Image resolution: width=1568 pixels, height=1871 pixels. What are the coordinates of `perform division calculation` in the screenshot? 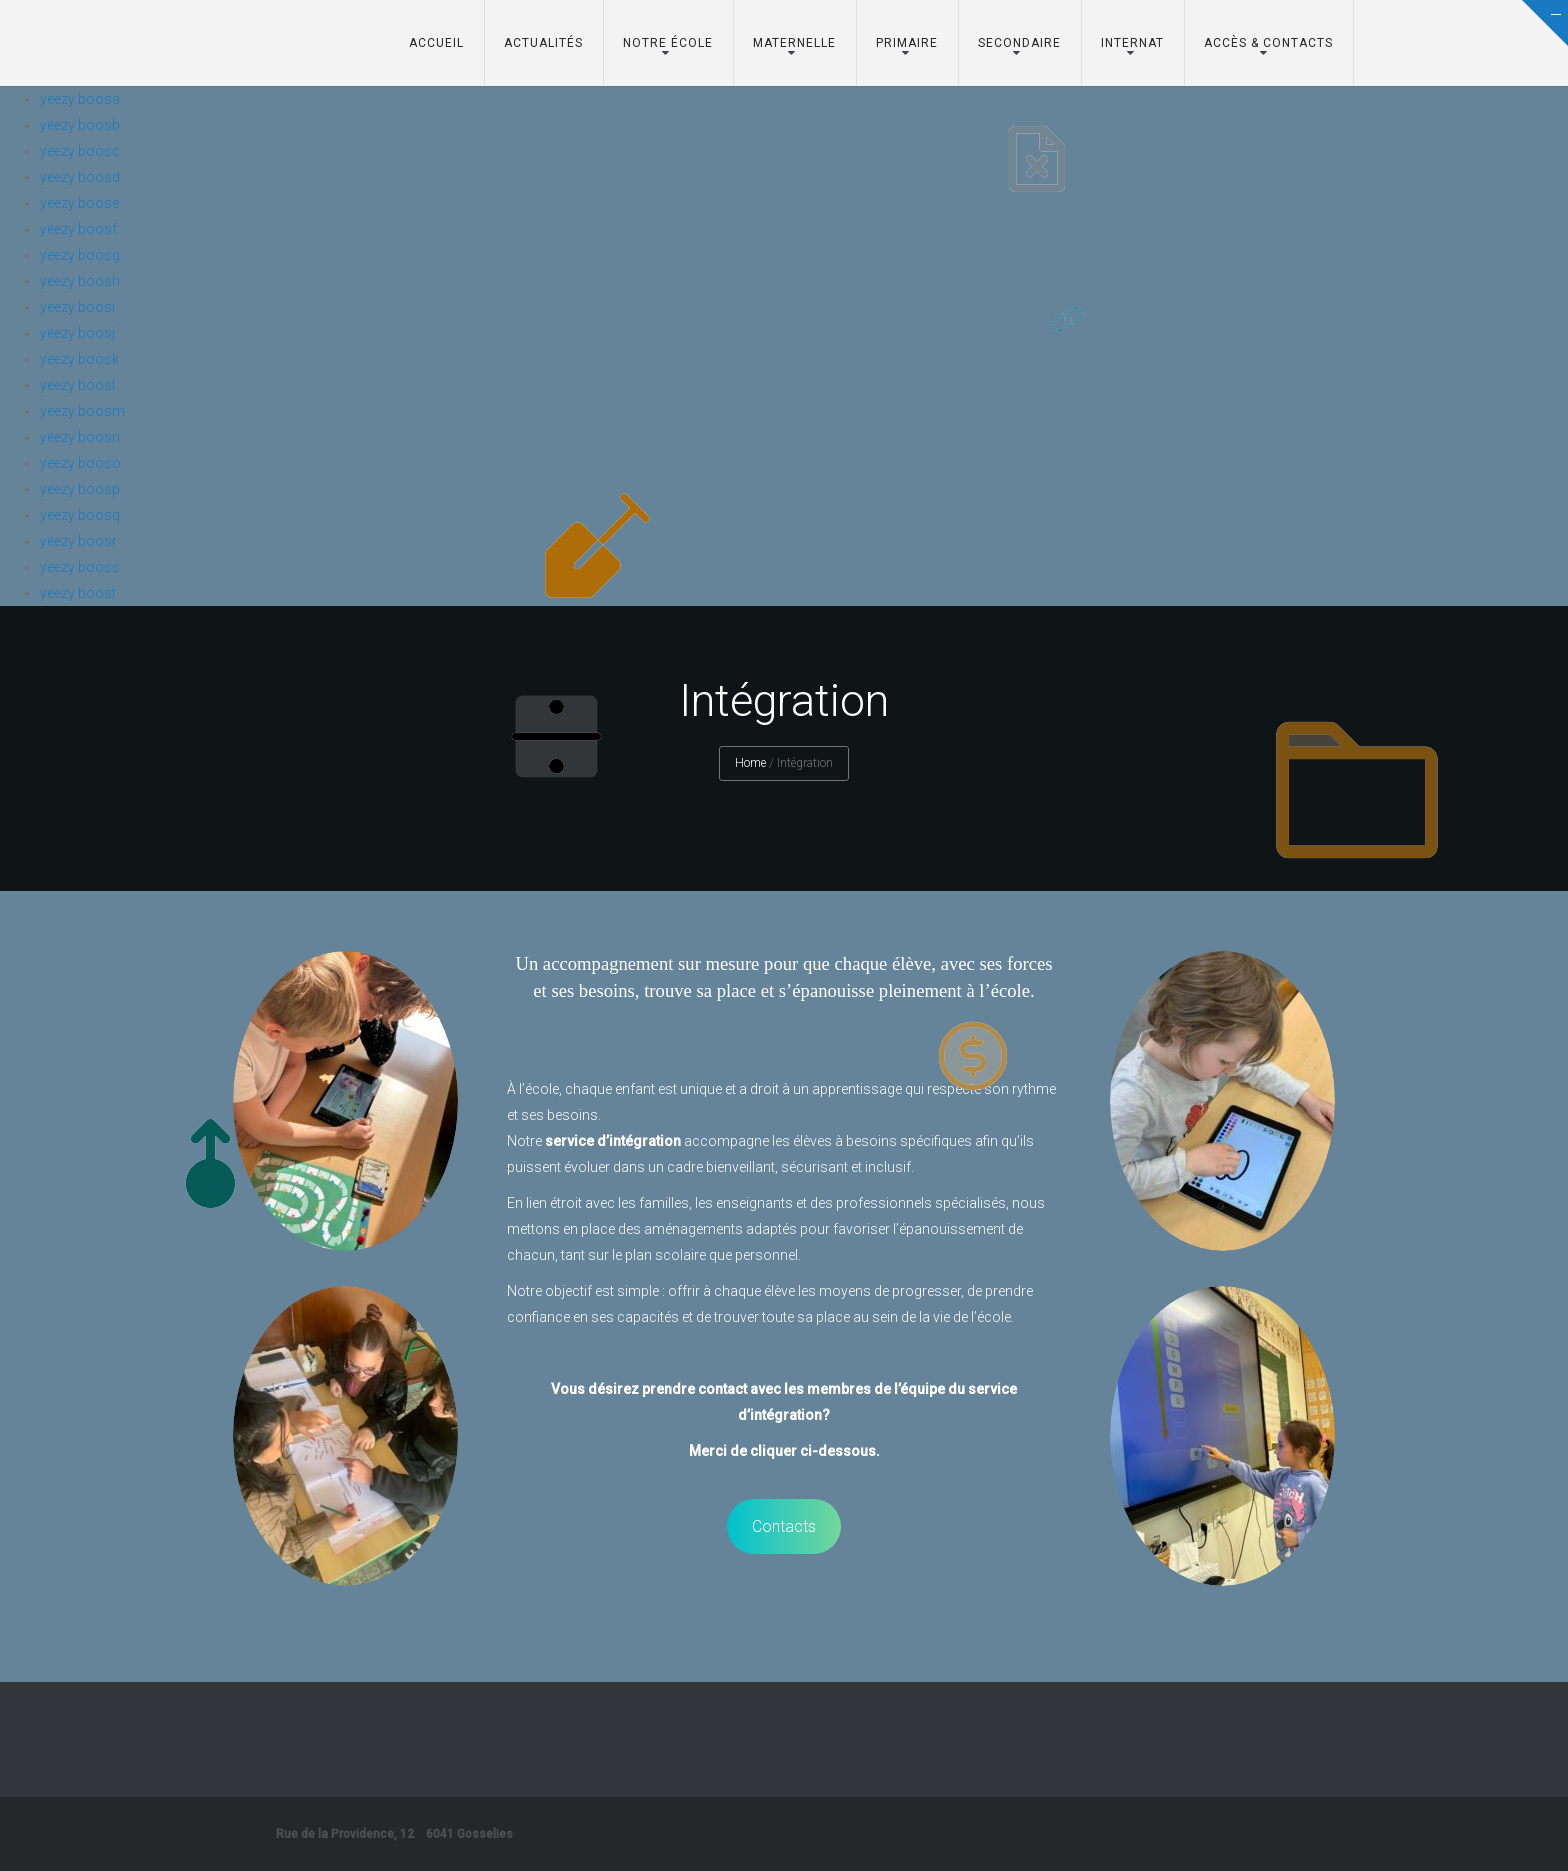 It's located at (556, 736).